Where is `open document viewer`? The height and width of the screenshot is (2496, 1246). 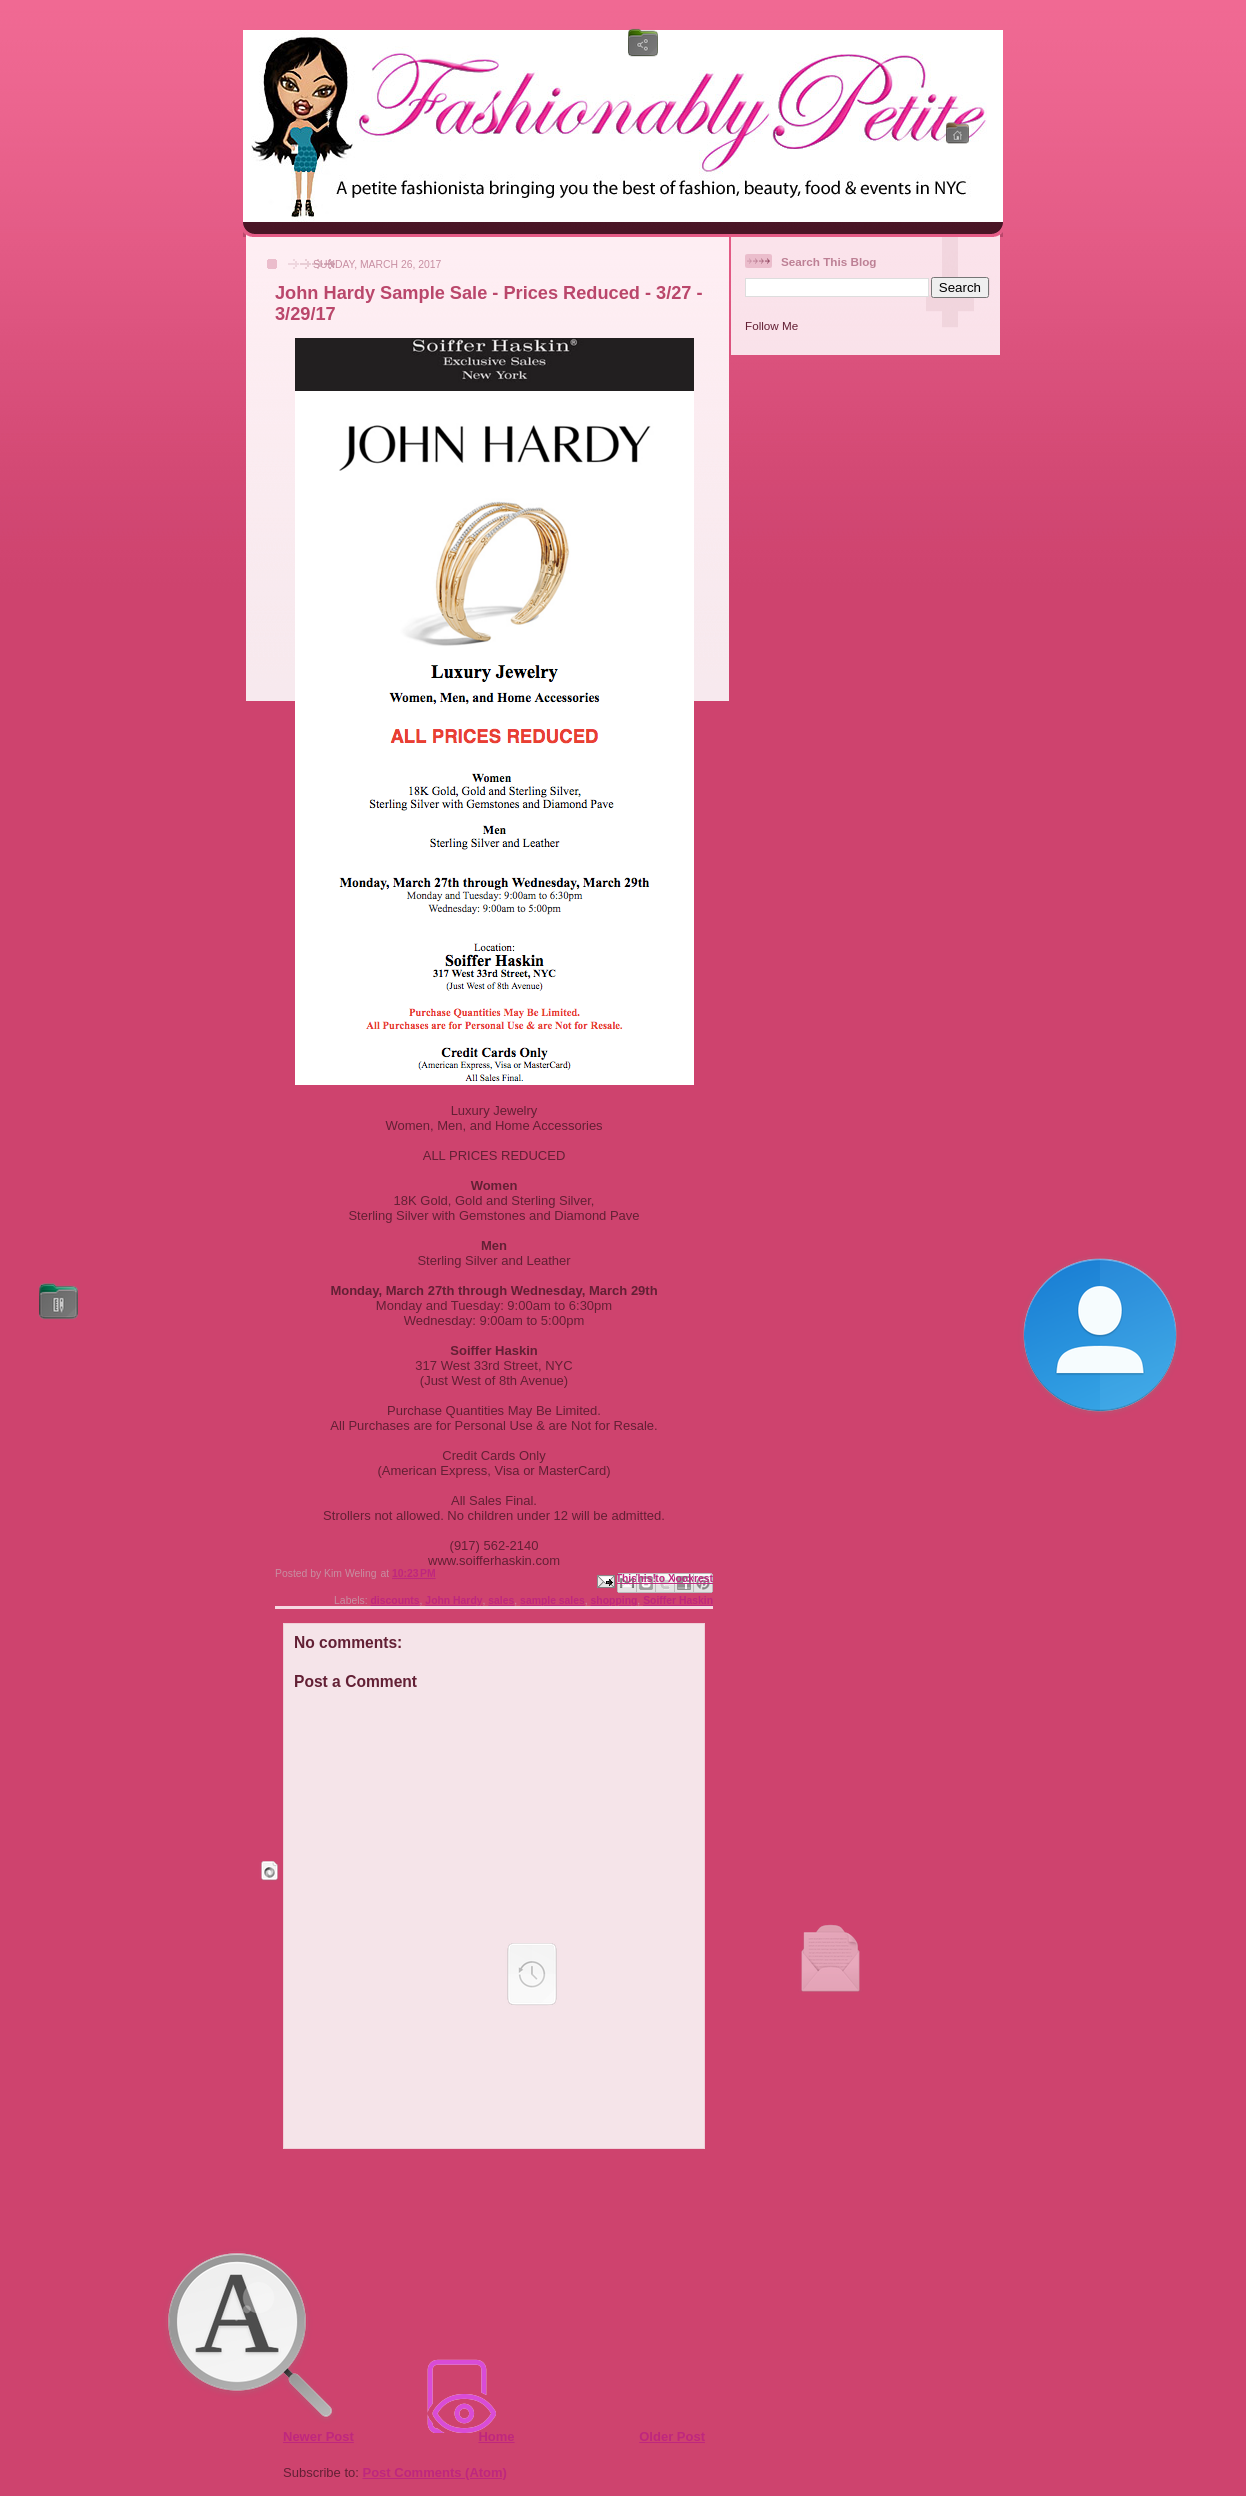
open document viewer is located at coordinates (457, 2394).